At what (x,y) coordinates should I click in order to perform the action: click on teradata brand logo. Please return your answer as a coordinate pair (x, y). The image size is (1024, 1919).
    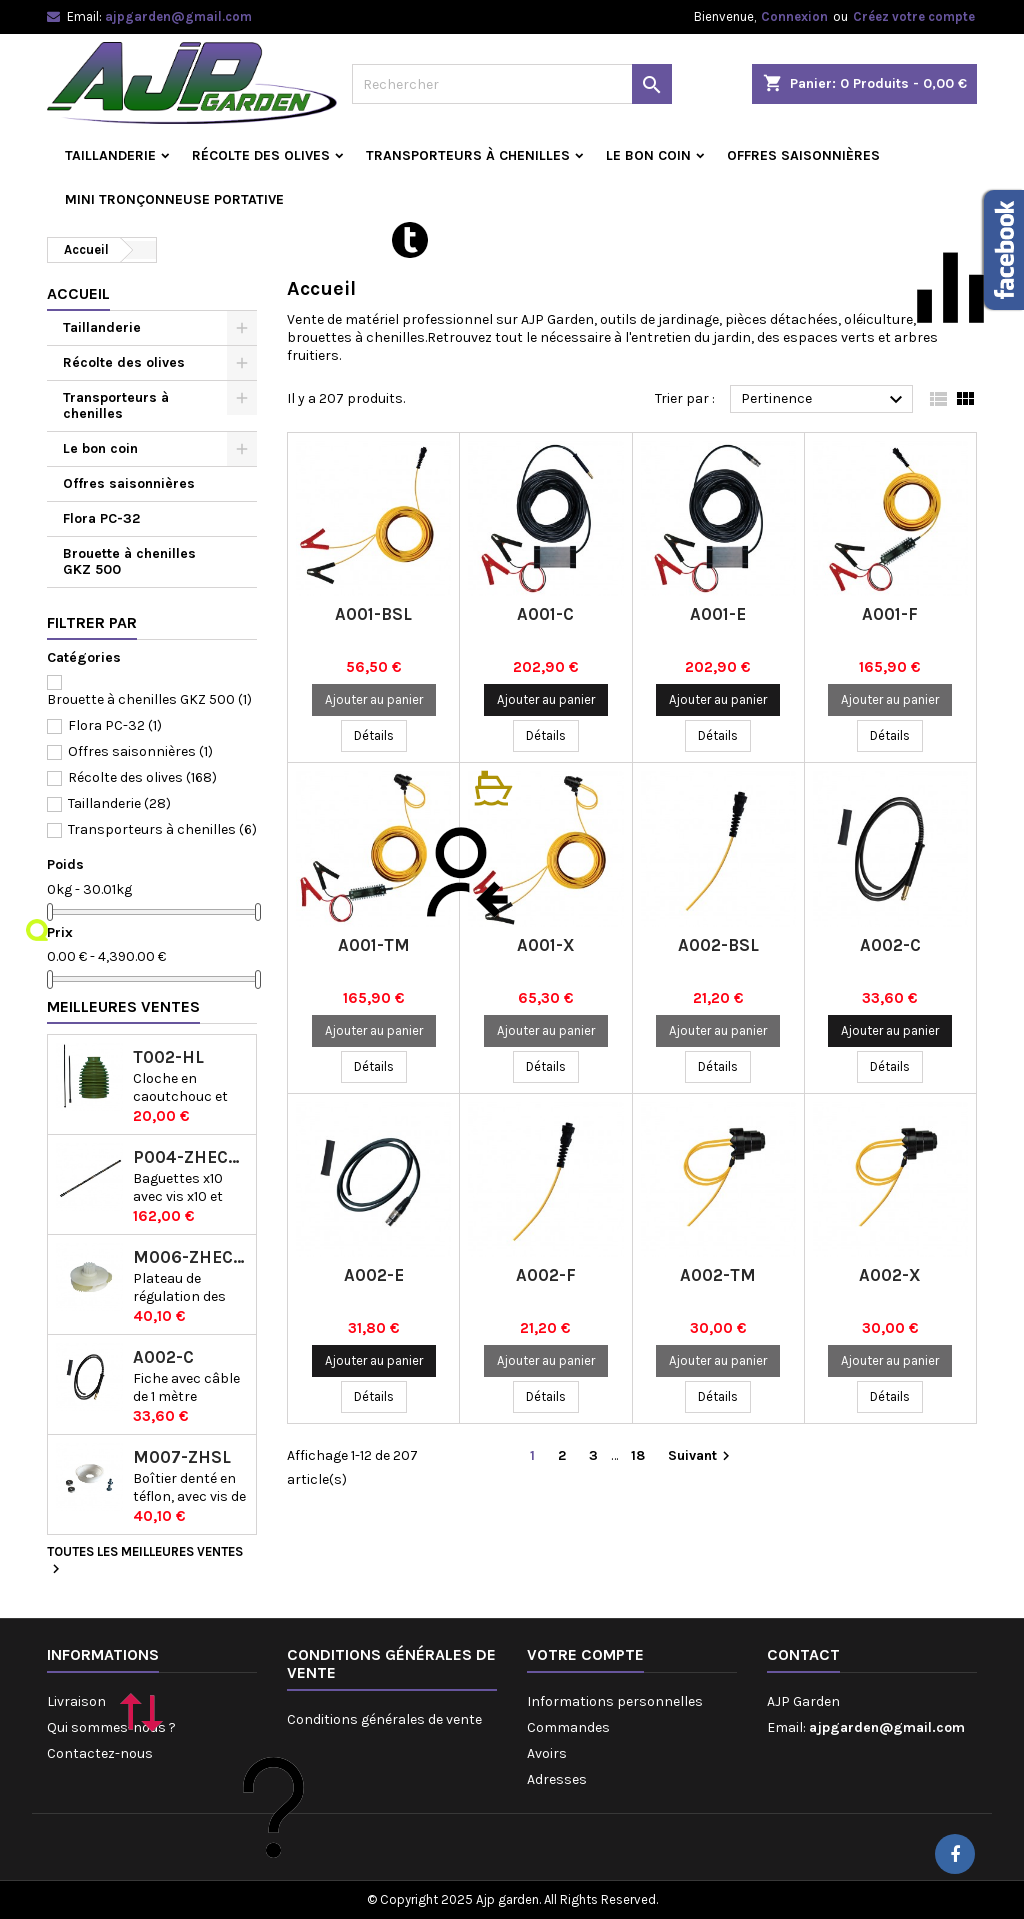
    Looking at the image, I should click on (410, 240).